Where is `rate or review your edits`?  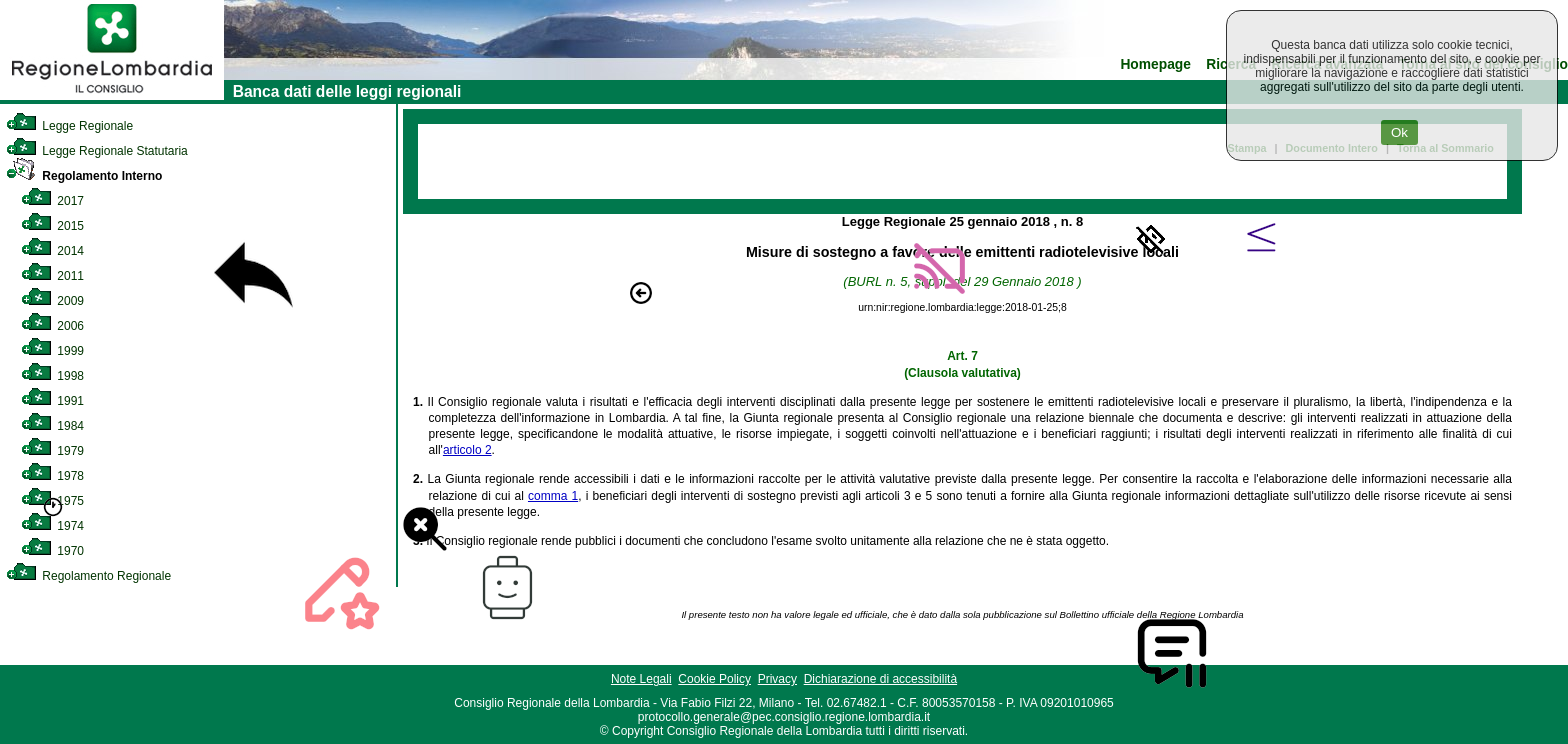 rate or review your edits is located at coordinates (338, 588).